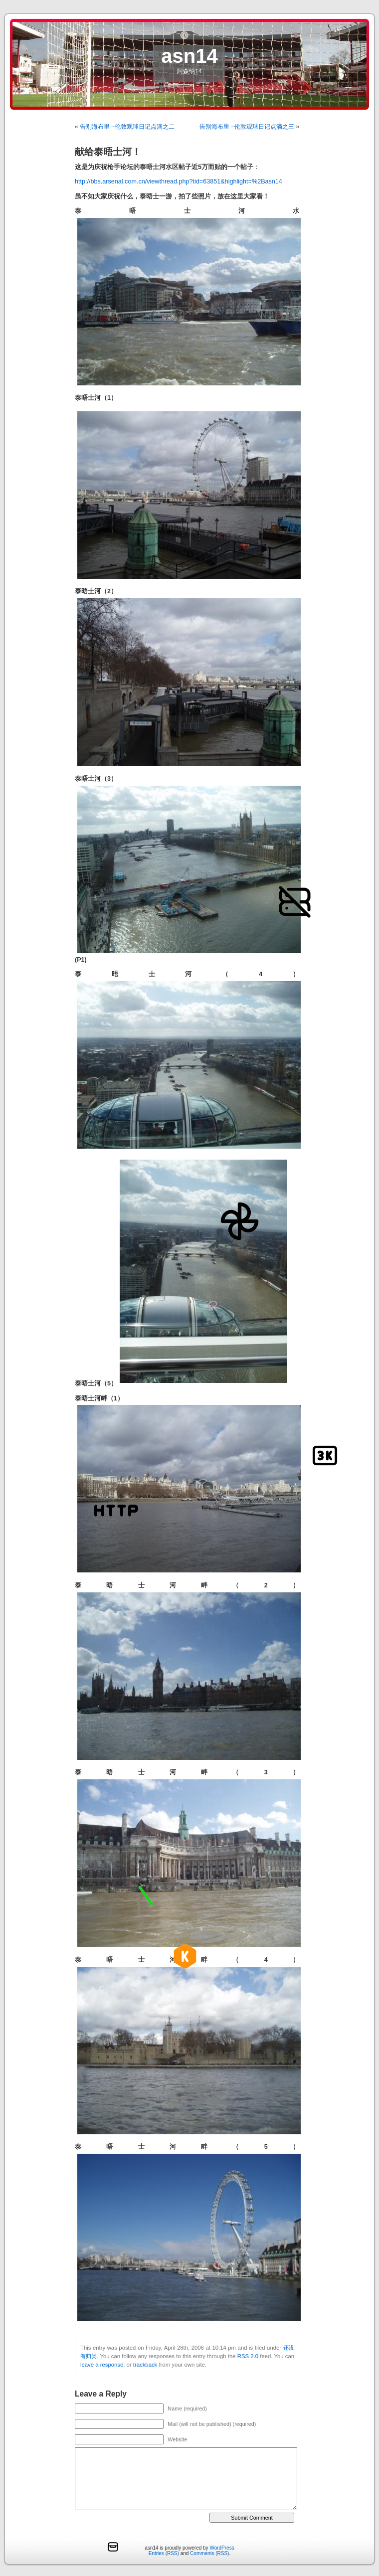  What do you see at coordinates (239, 1221) in the screenshot?
I see `access renewable energy settings` at bounding box center [239, 1221].